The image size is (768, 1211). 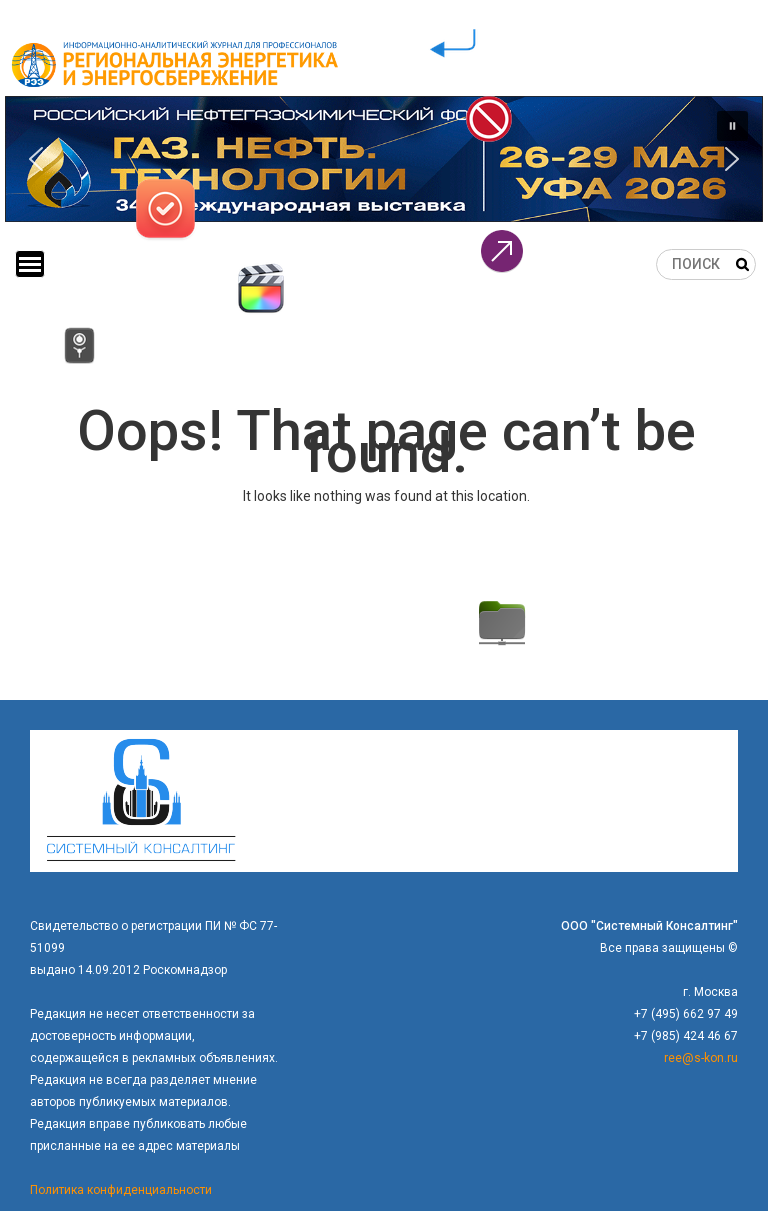 What do you see at coordinates (165, 208) in the screenshot?
I see `open dconf editor to modify system configuration settings` at bounding box center [165, 208].